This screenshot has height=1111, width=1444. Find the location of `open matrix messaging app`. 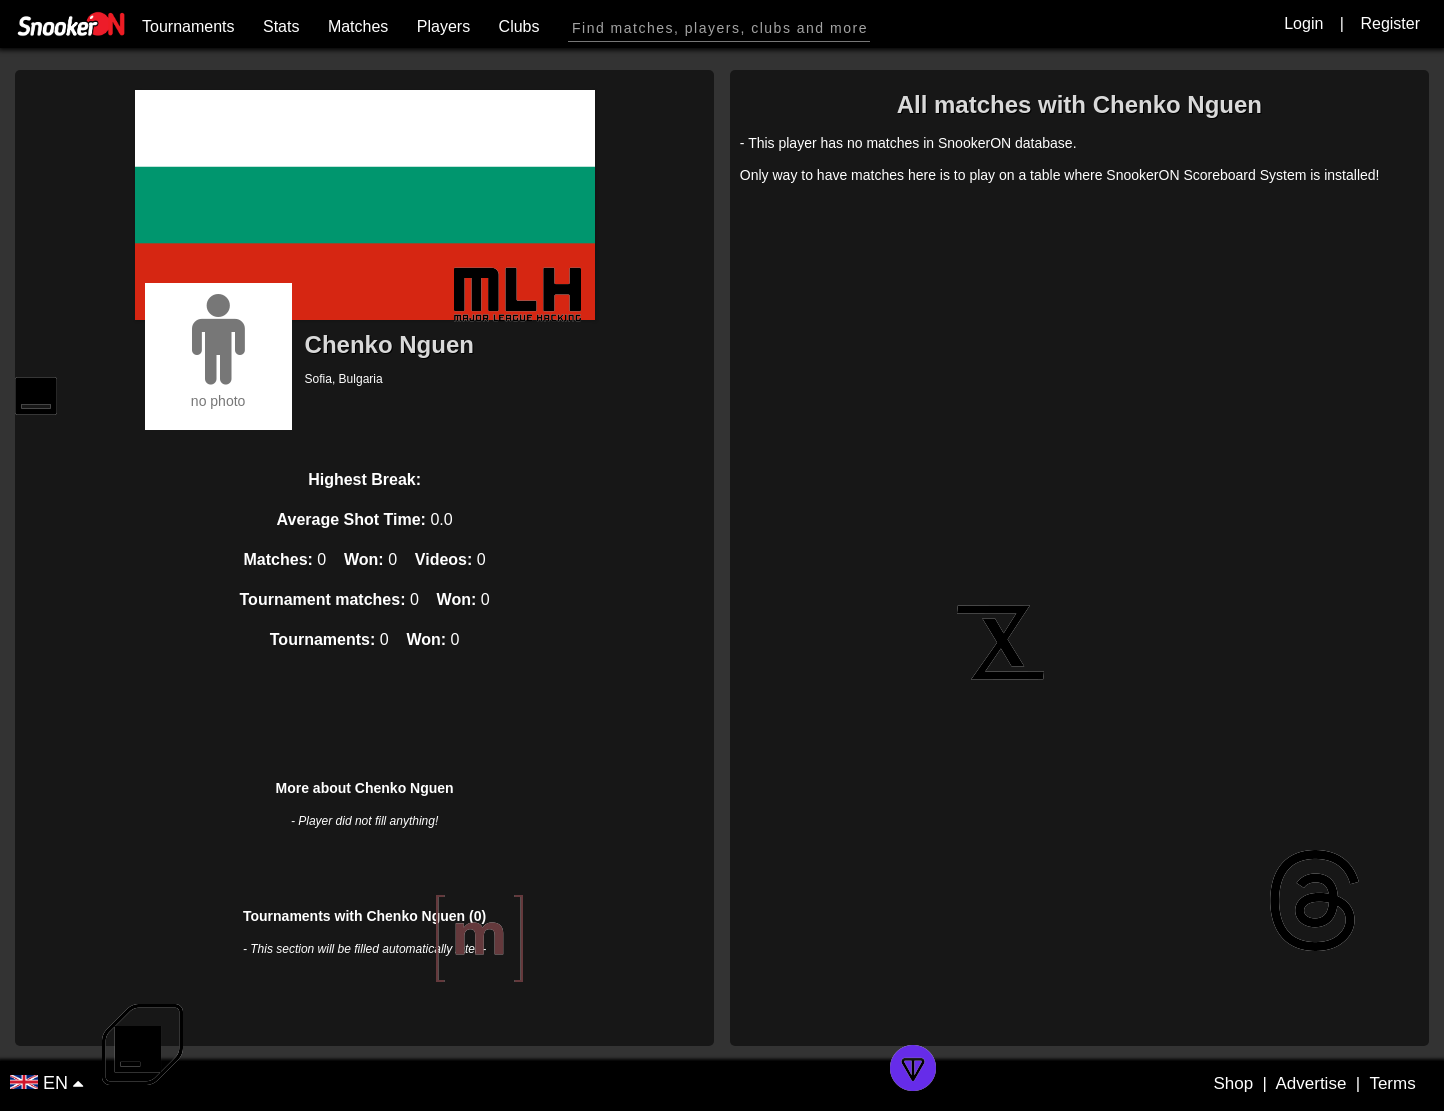

open matrix messaging app is located at coordinates (479, 938).